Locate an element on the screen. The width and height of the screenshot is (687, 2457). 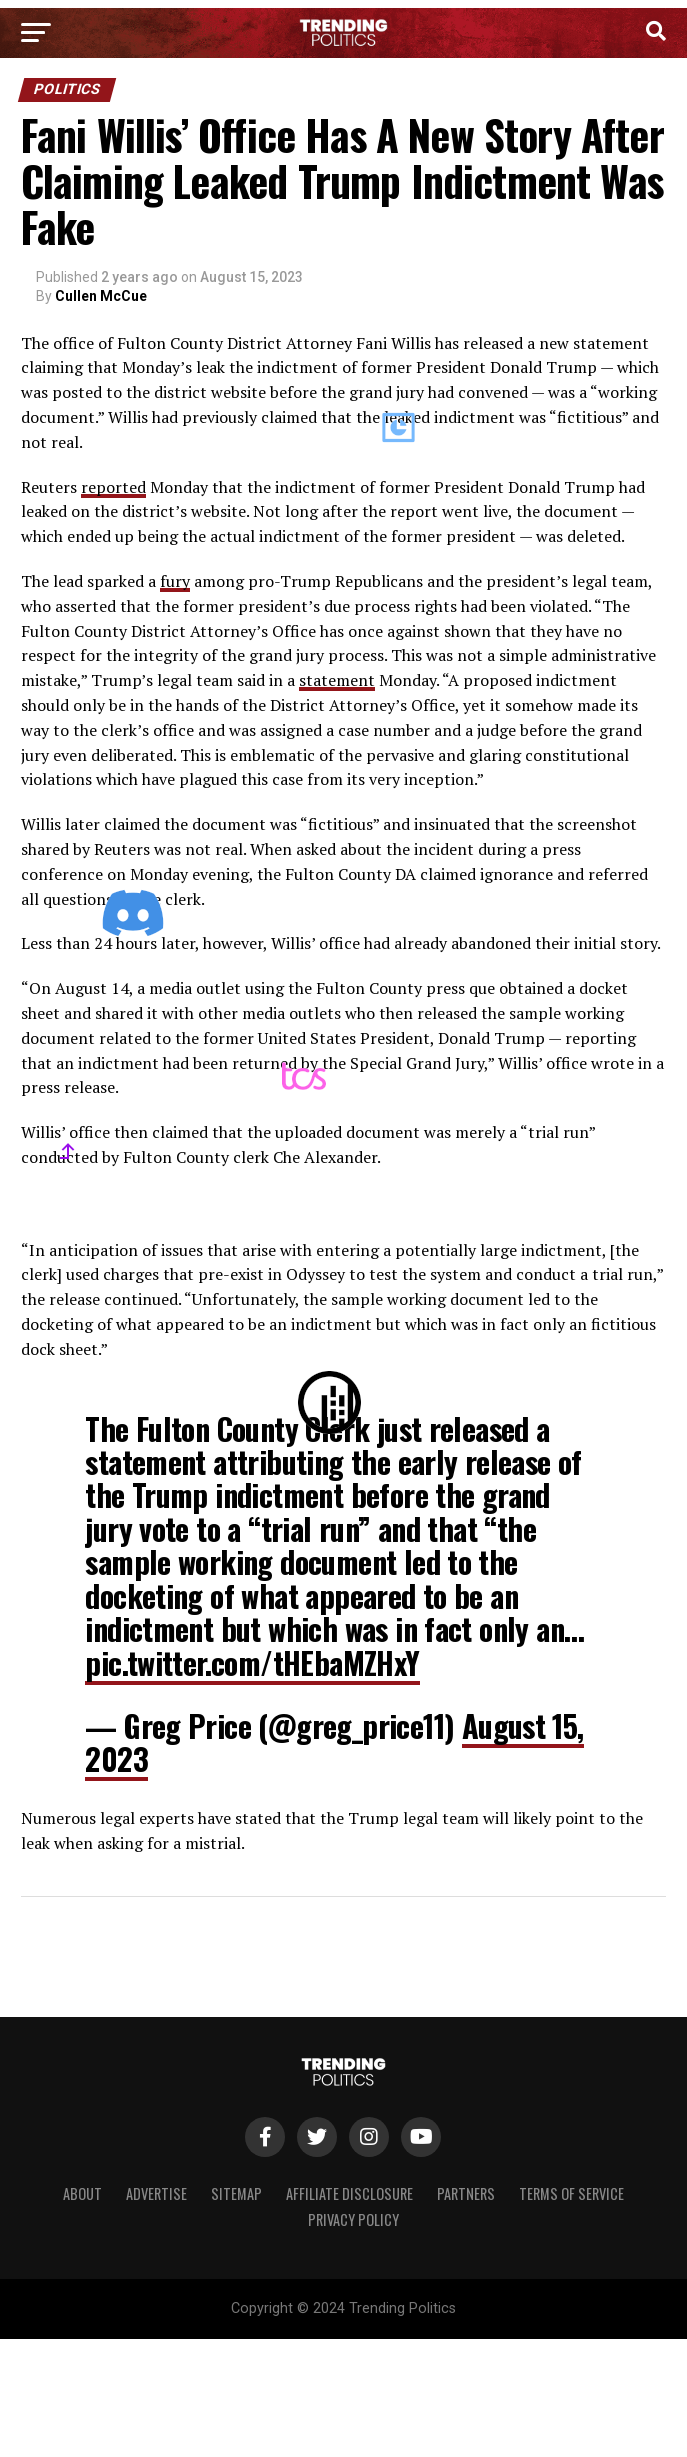
GeoPandas library logo is located at coordinates (329, 1402).